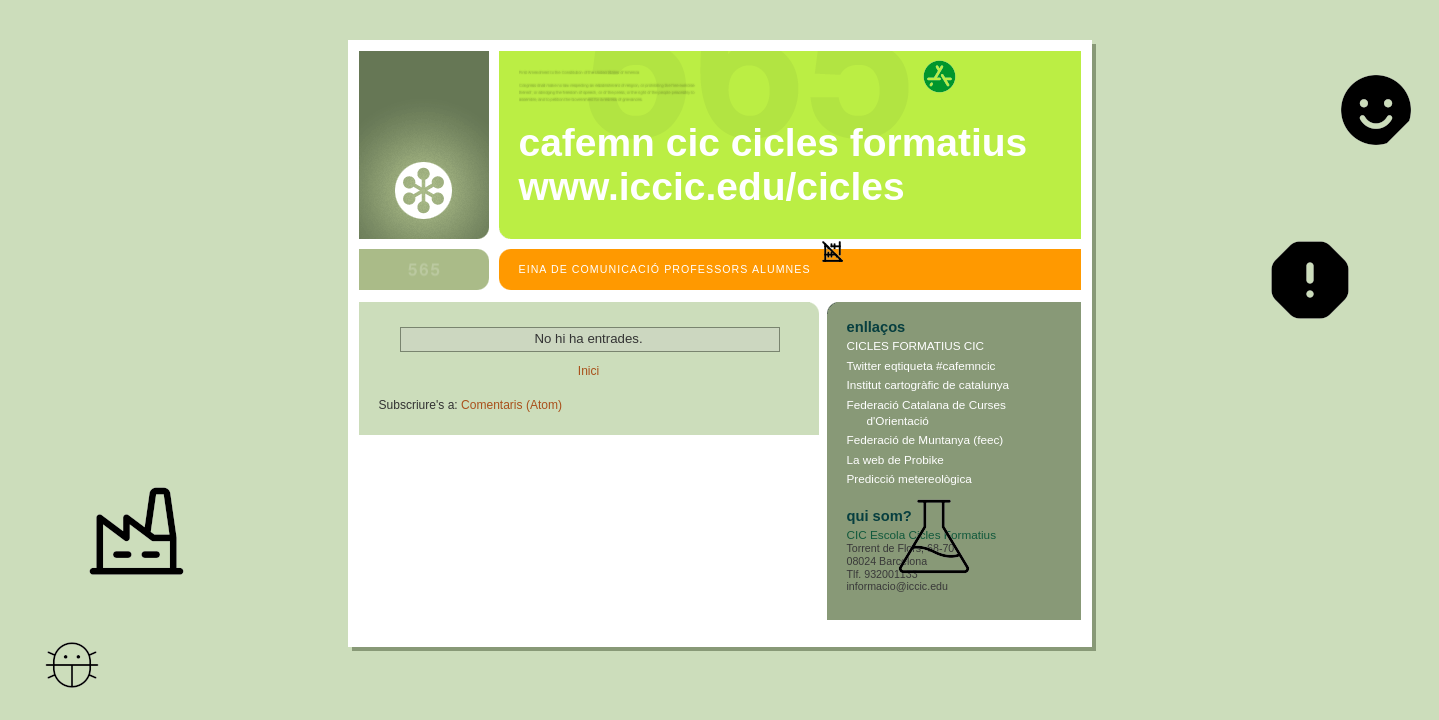  I want to click on view manufacturing or production facilities, so click(136, 534).